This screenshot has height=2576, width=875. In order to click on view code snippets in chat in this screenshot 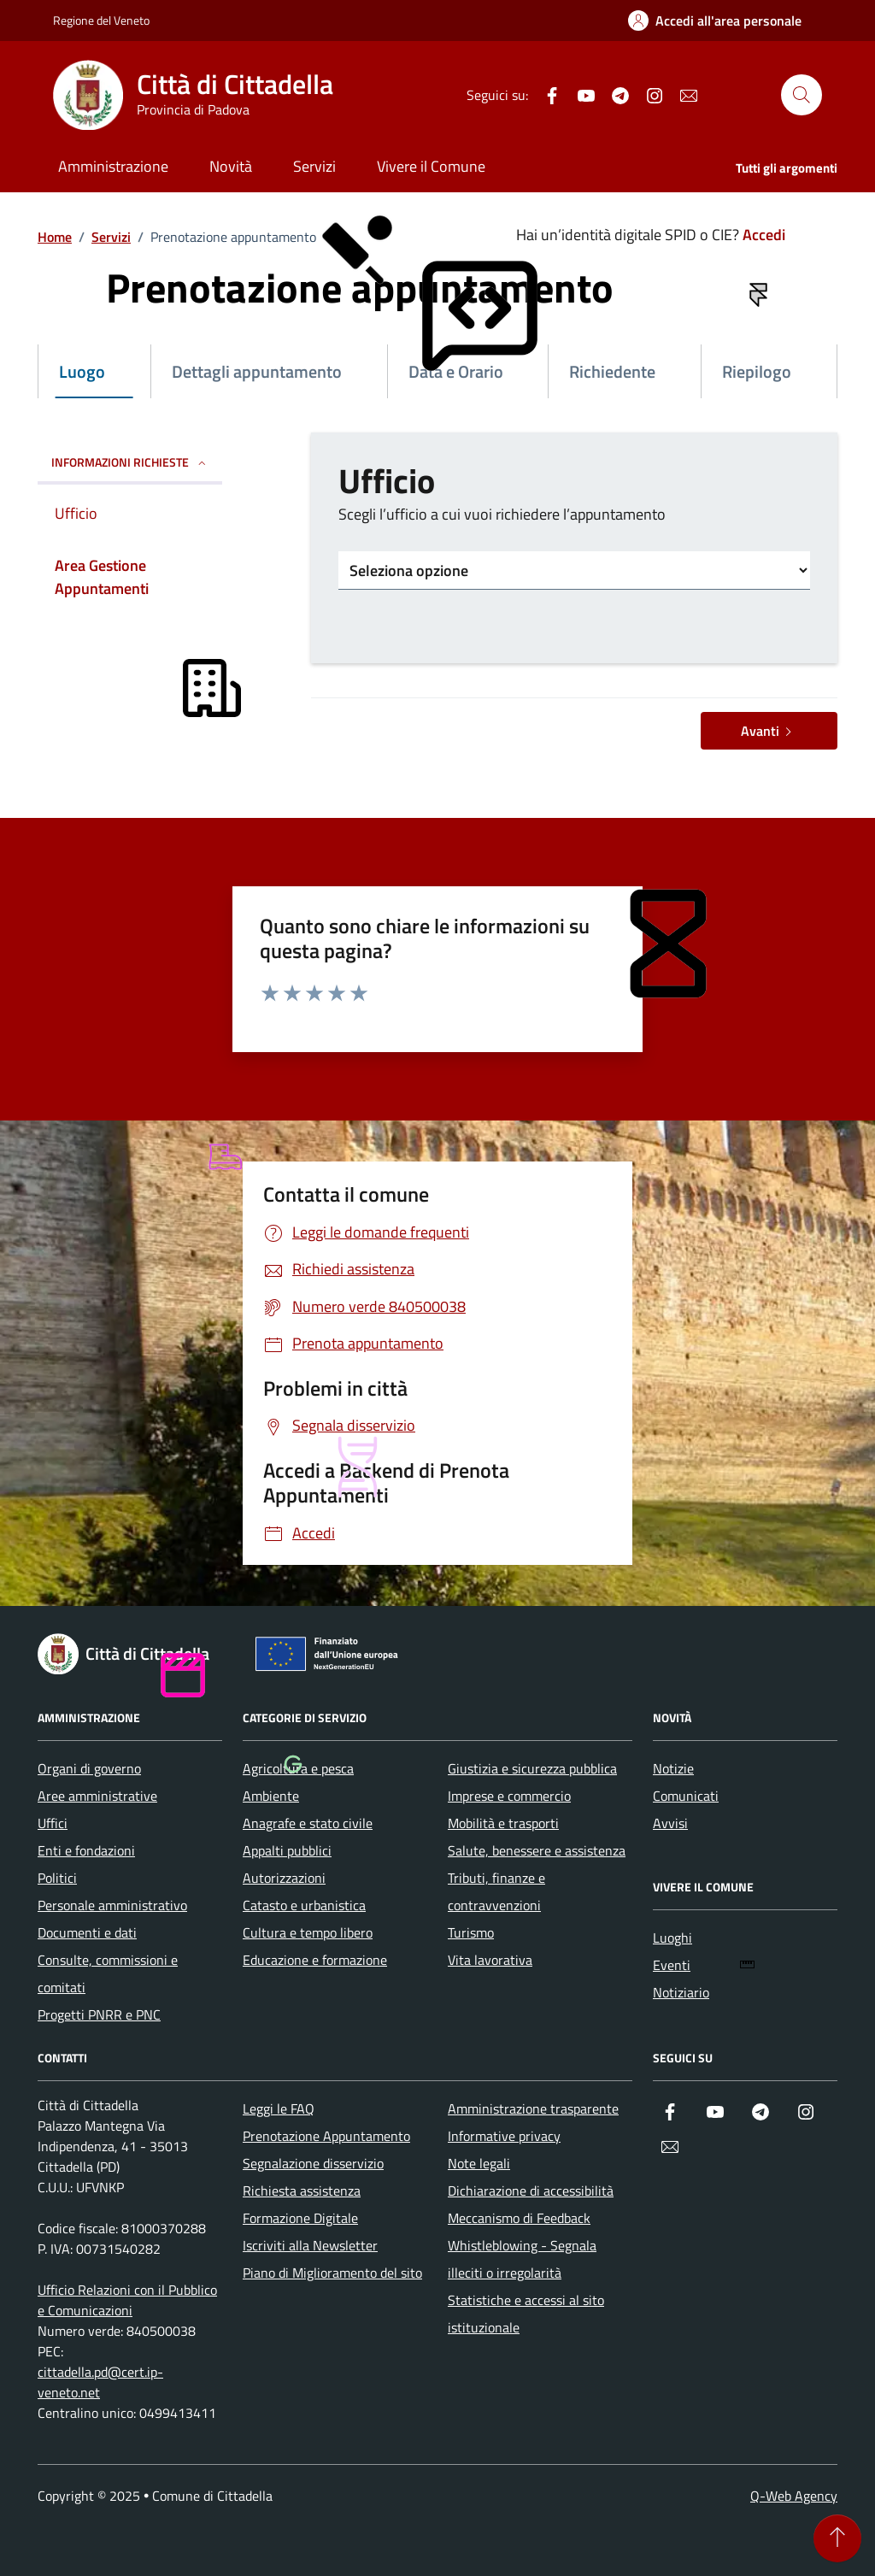, I will do `click(479, 313)`.